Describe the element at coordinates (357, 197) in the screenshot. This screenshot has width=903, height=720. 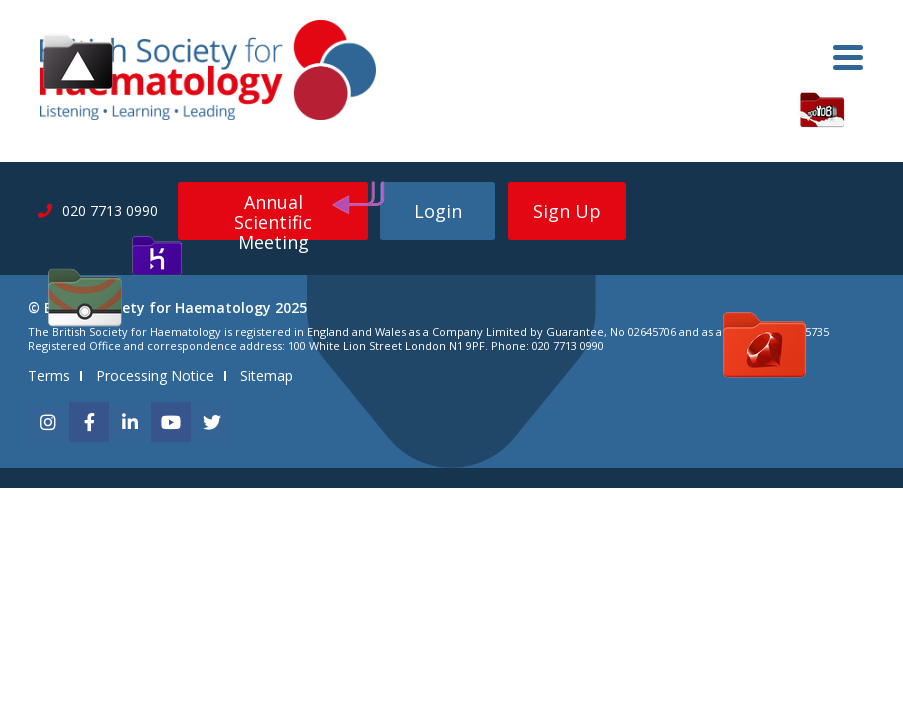
I see `reply to all recipients of an email` at that location.